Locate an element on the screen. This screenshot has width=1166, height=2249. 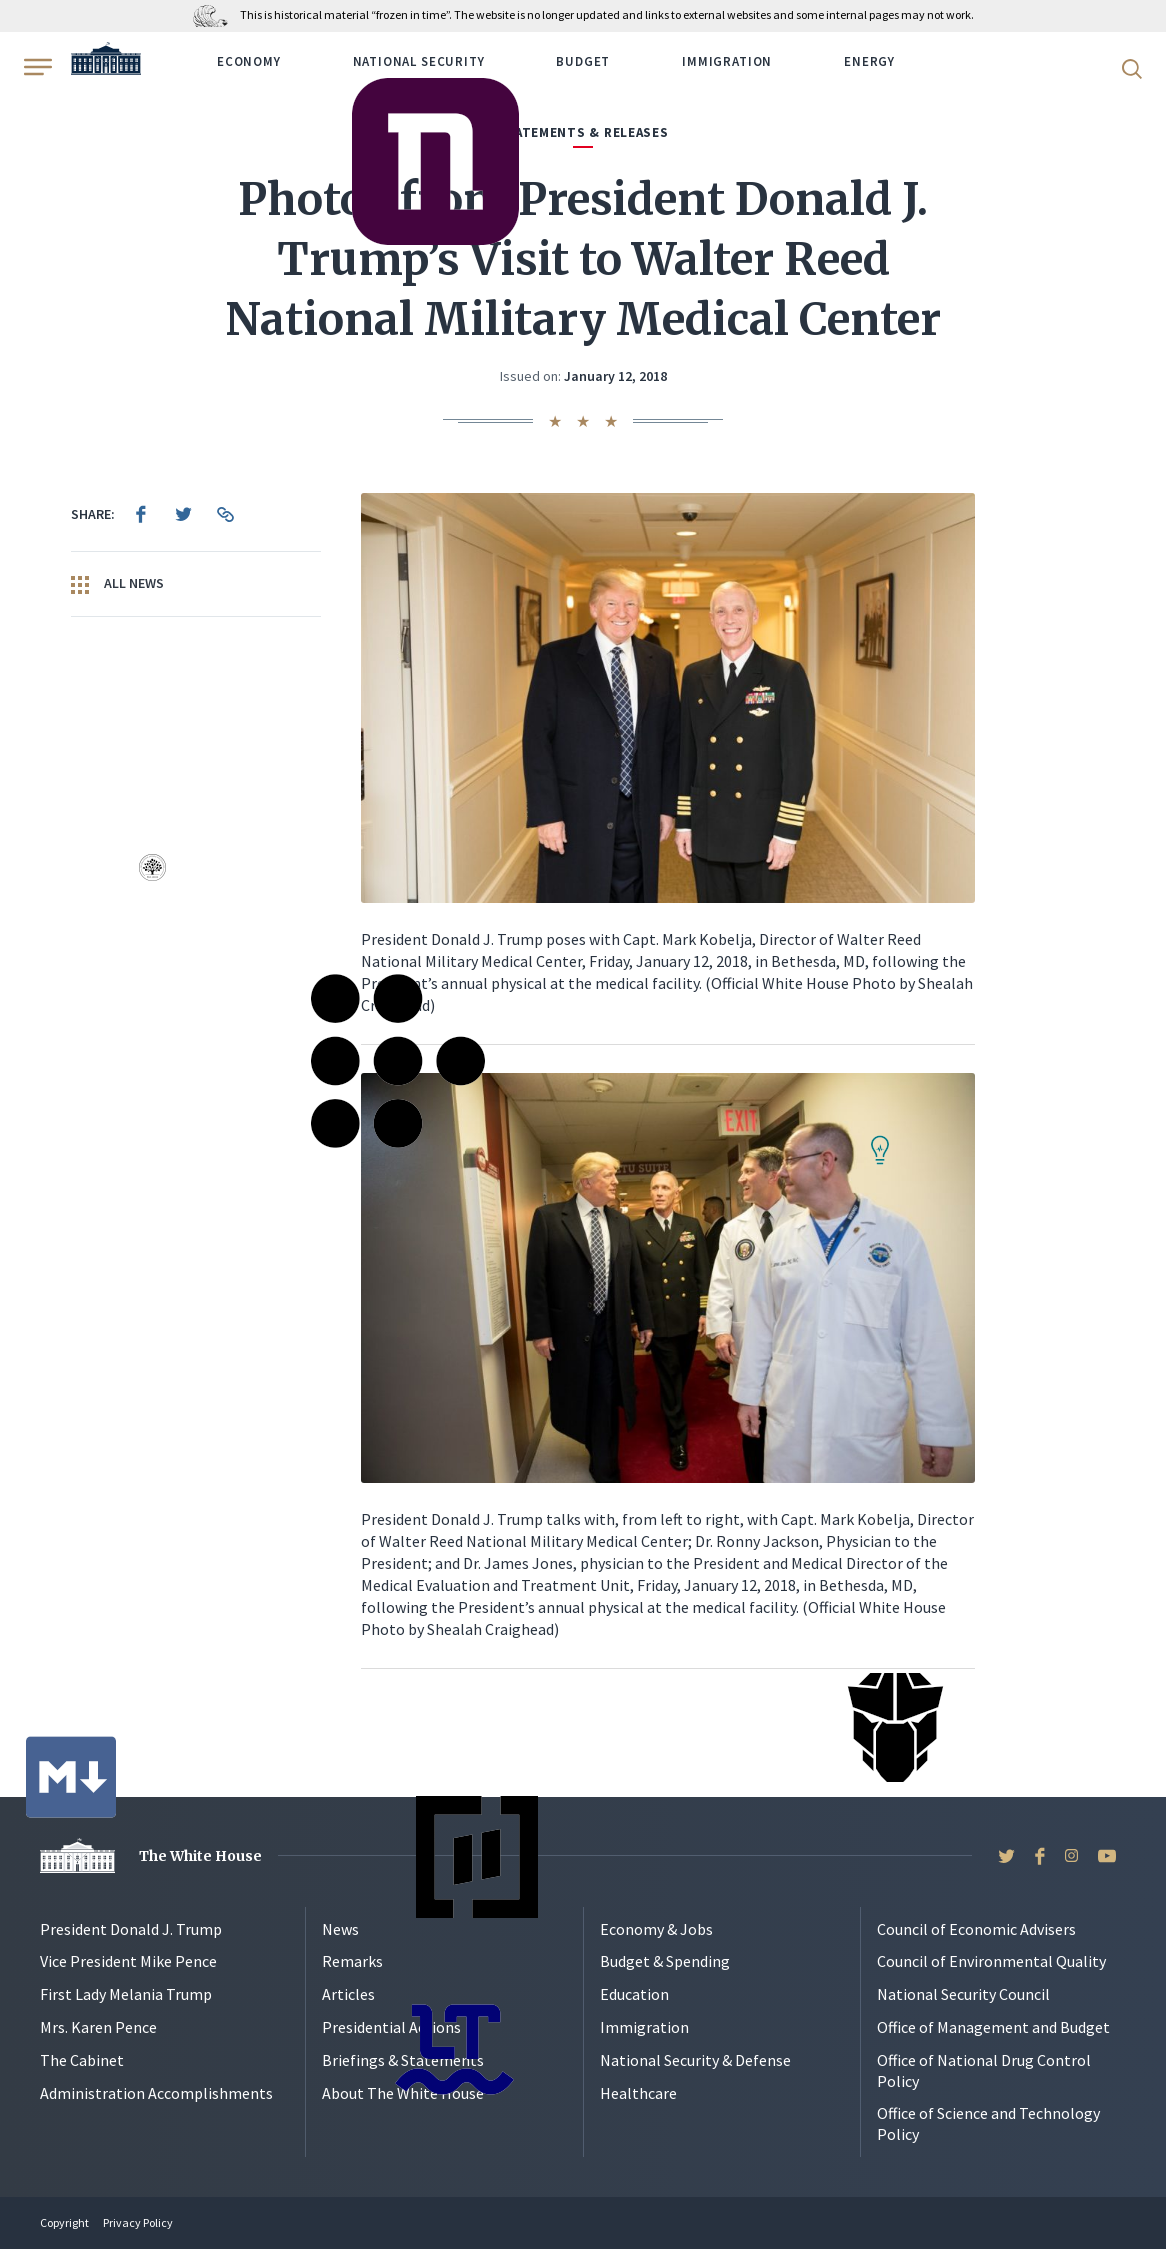
primefaces framework logo is located at coordinates (895, 1727).